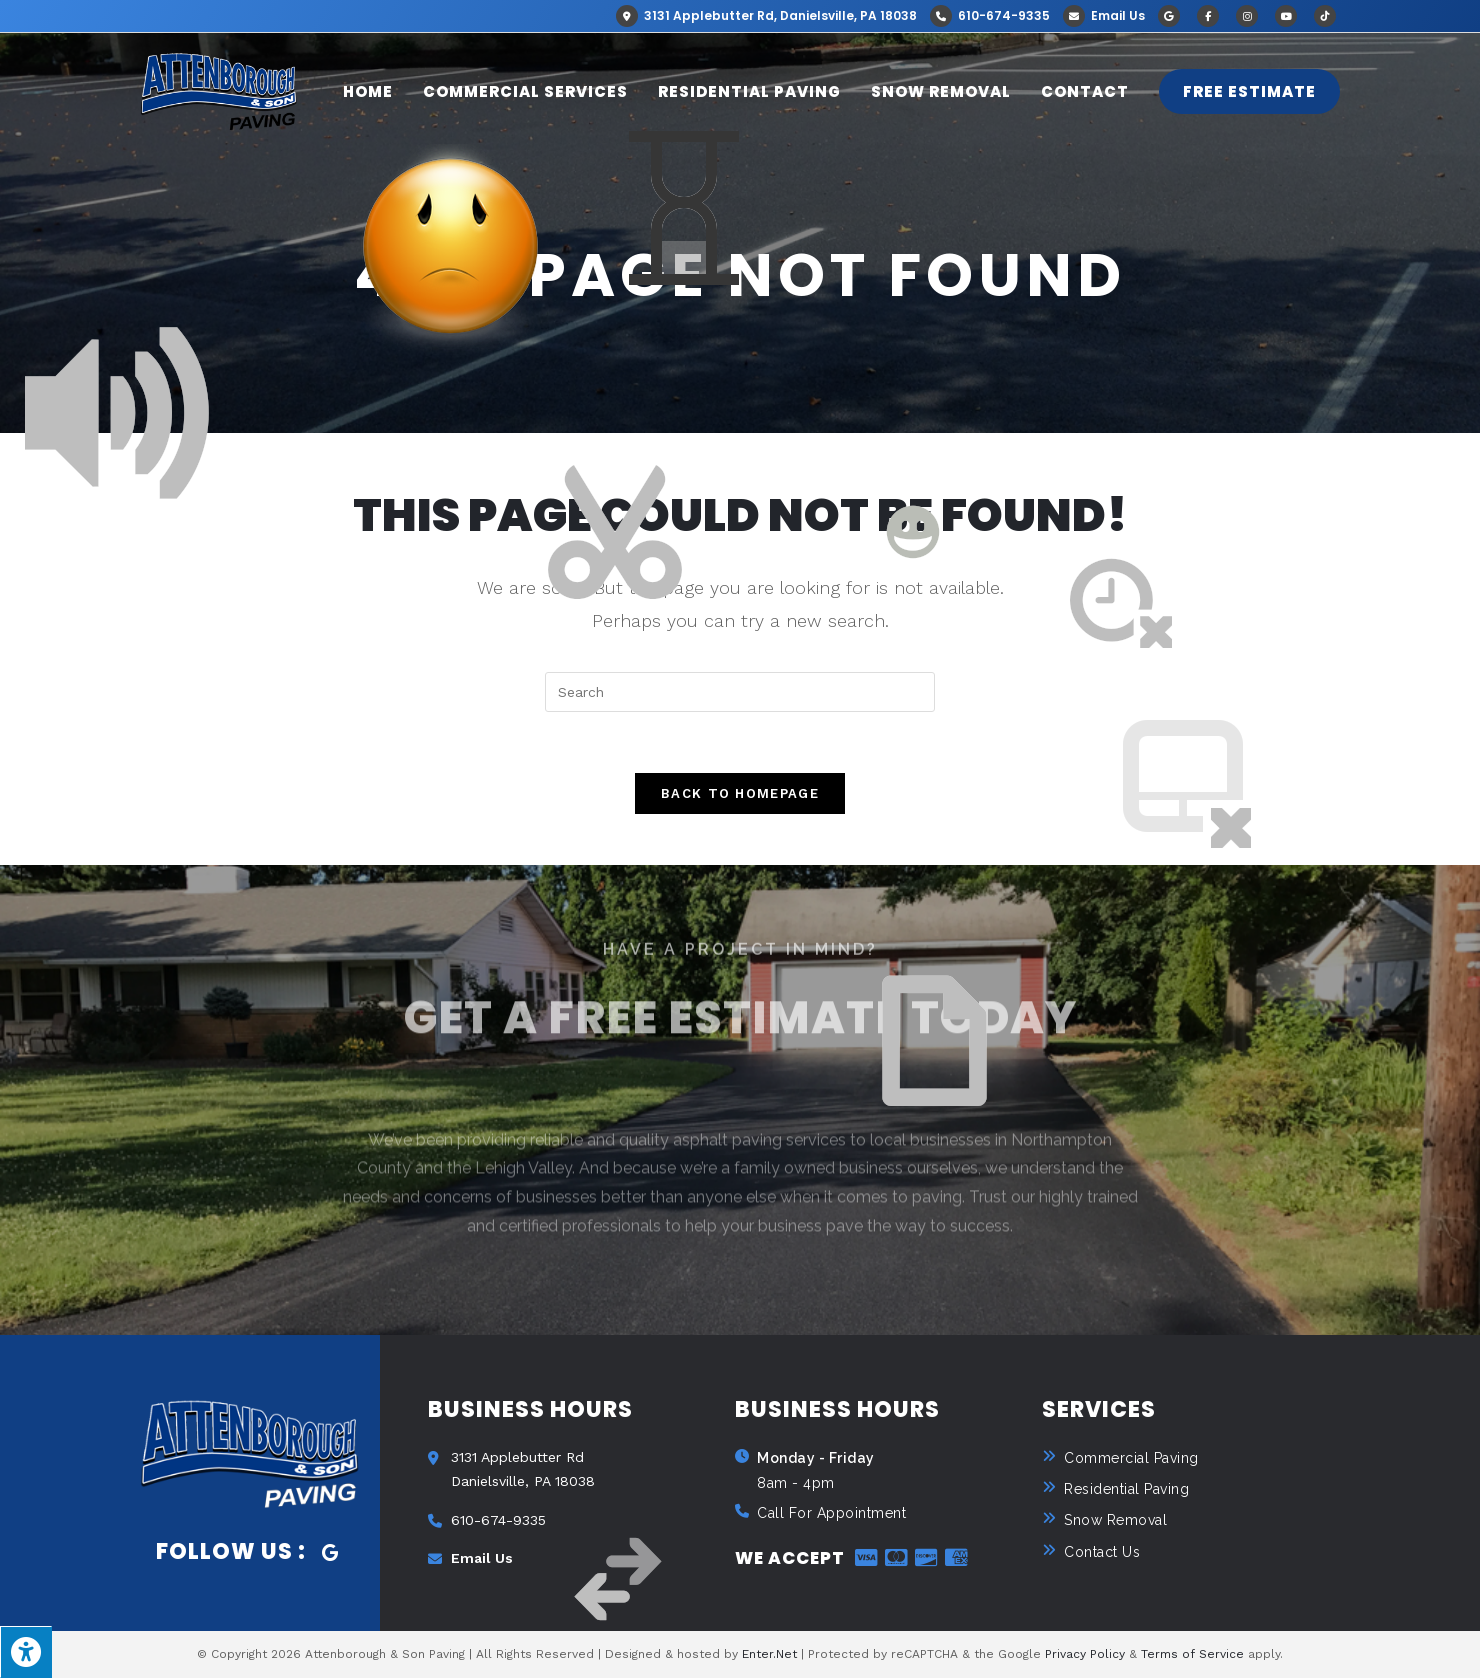 The height and width of the screenshot is (1678, 1480). I want to click on indicates a missed appointment or event, so click(1121, 597).